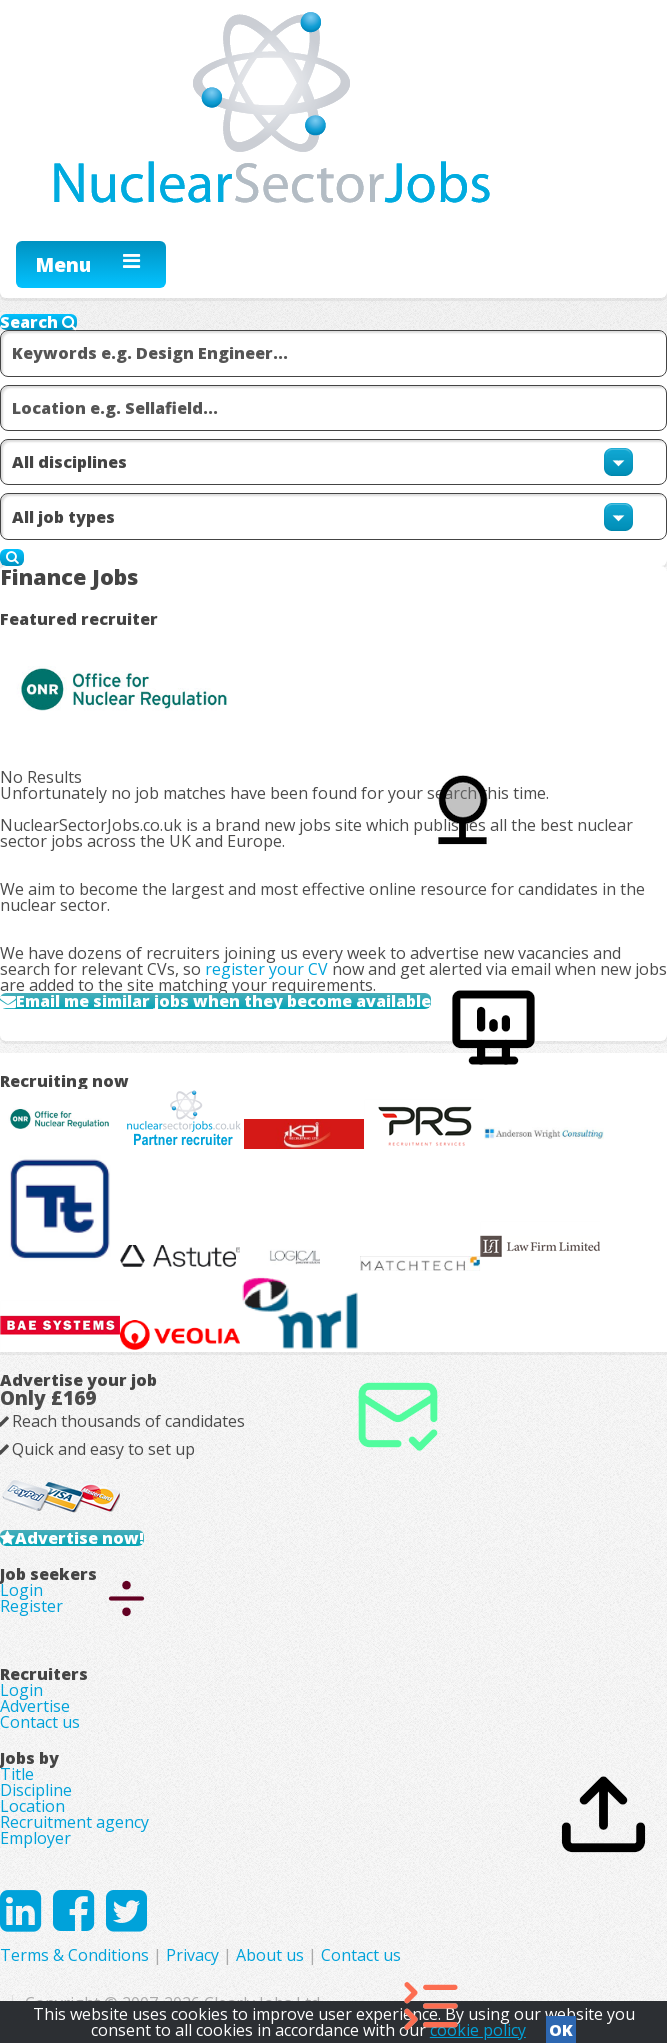 The height and width of the screenshot is (2043, 667). Describe the element at coordinates (462, 809) in the screenshot. I see `view nature or outdoor photos` at that location.